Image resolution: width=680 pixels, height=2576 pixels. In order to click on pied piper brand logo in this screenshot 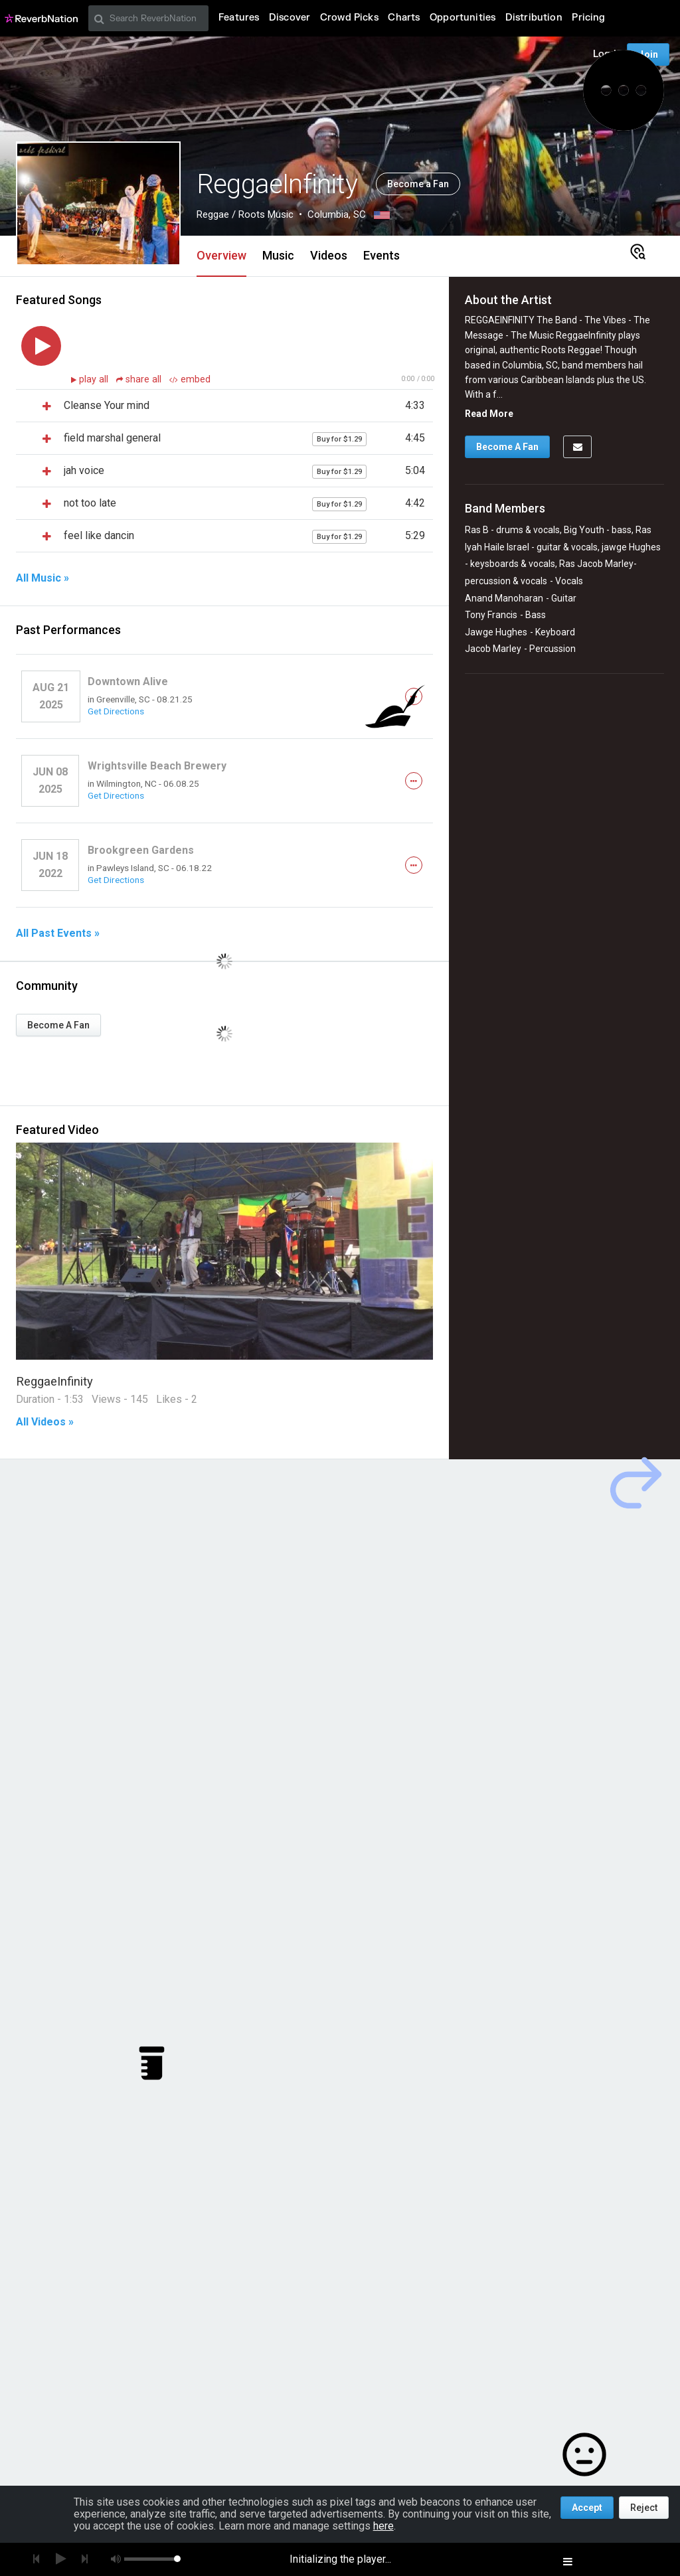, I will do `click(395, 706)`.